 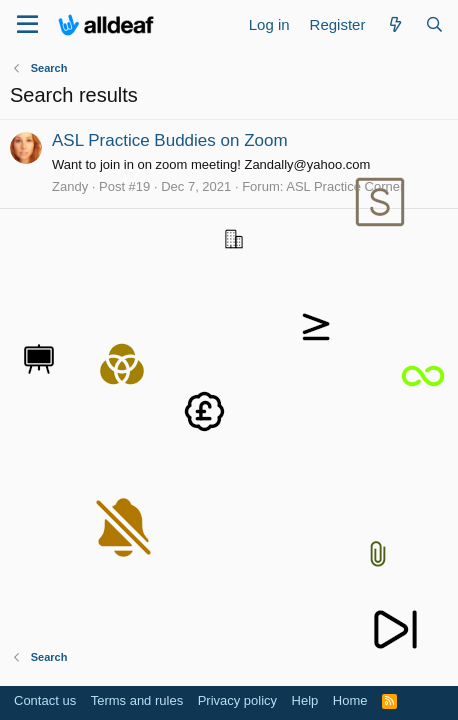 What do you see at coordinates (123, 527) in the screenshot?
I see `mute or disable notifications` at bounding box center [123, 527].